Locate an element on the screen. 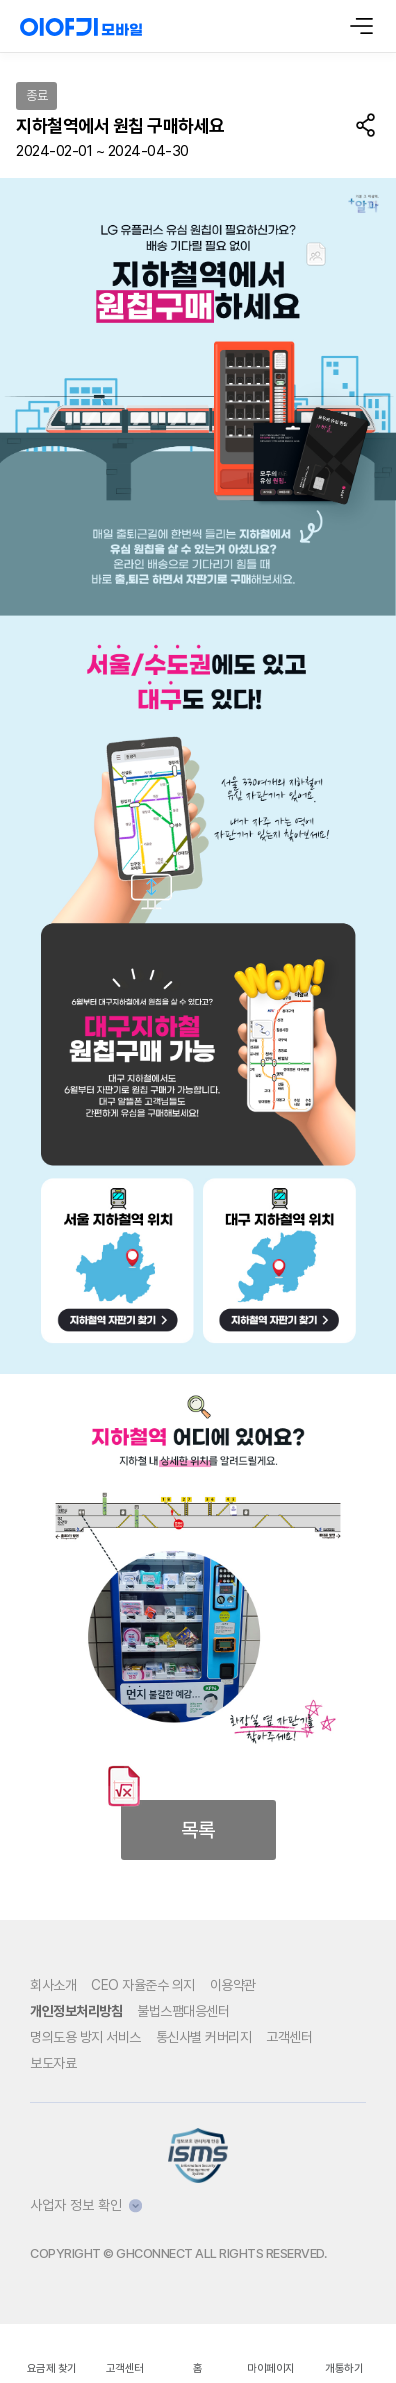 This screenshot has width=396, height=2383. credits or attribution file is located at coordinates (316, 254).